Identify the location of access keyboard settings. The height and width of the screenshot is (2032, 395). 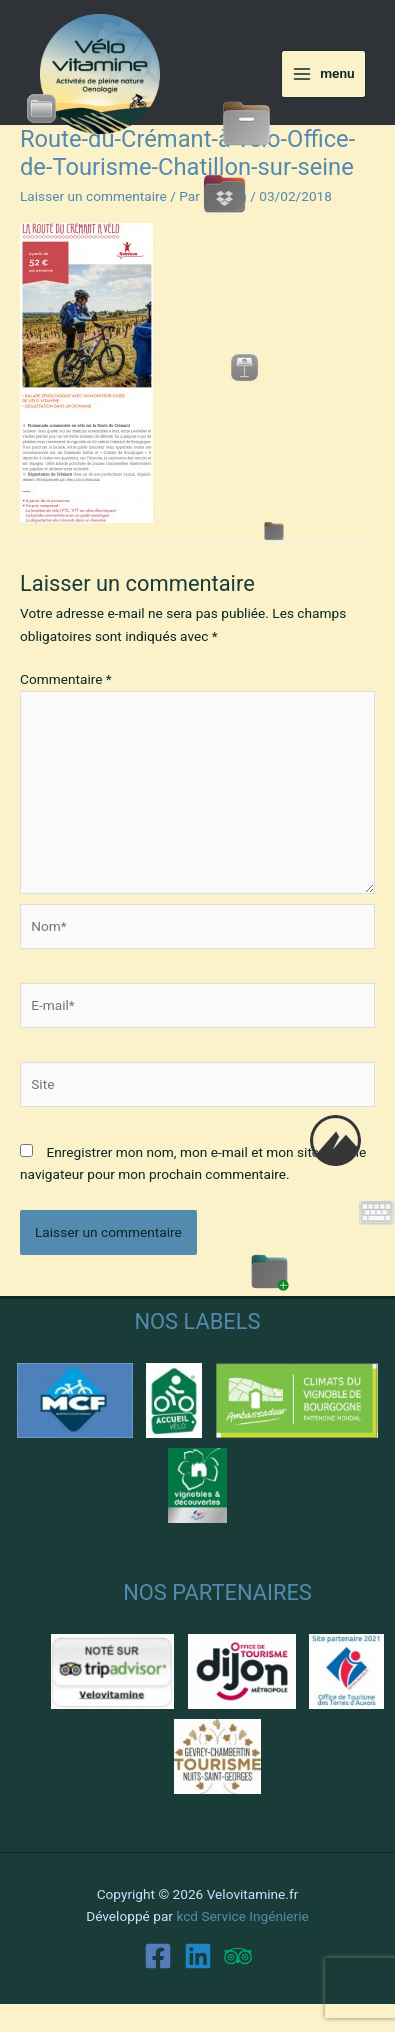
(376, 1212).